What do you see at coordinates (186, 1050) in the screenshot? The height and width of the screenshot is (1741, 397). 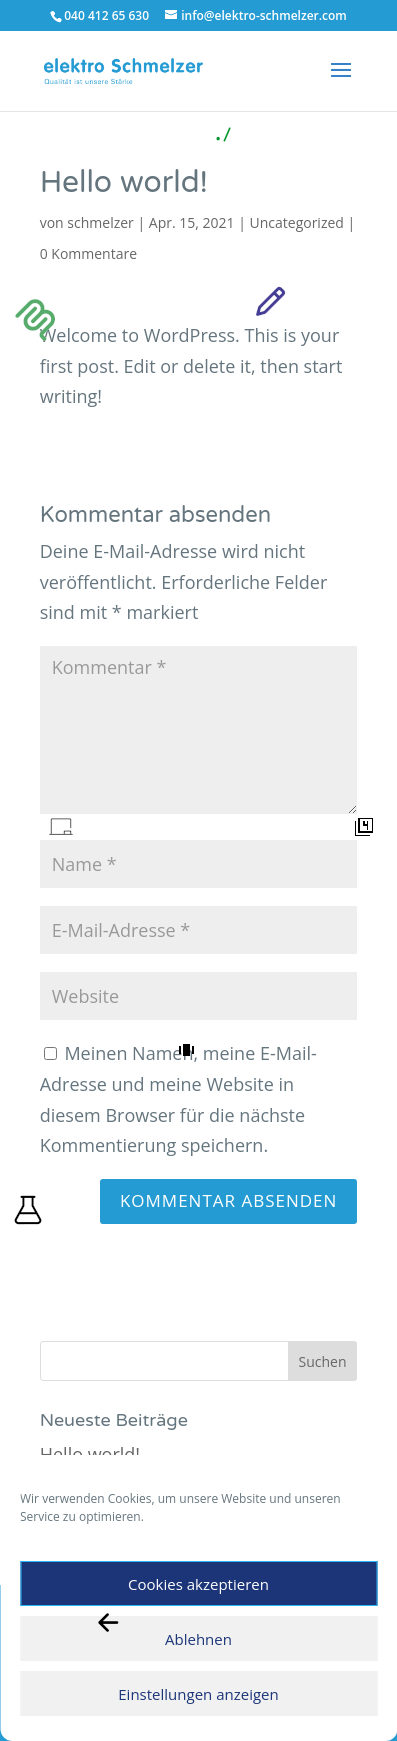 I see `view stories or vertical content feed` at bounding box center [186, 1050].